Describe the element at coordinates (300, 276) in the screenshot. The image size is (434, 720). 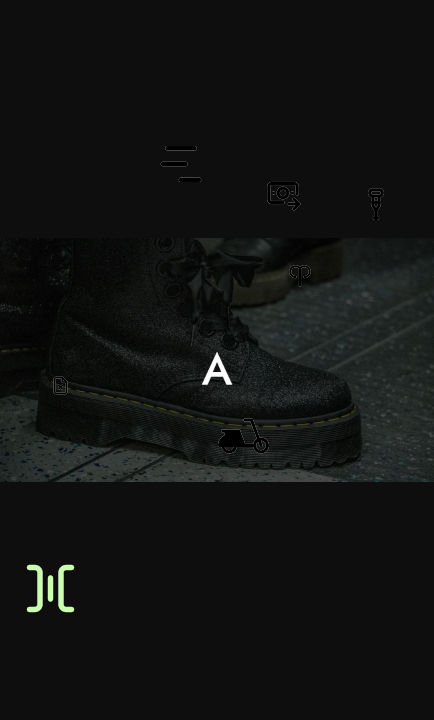
I see `indicates aries zodiac sign` at that location.